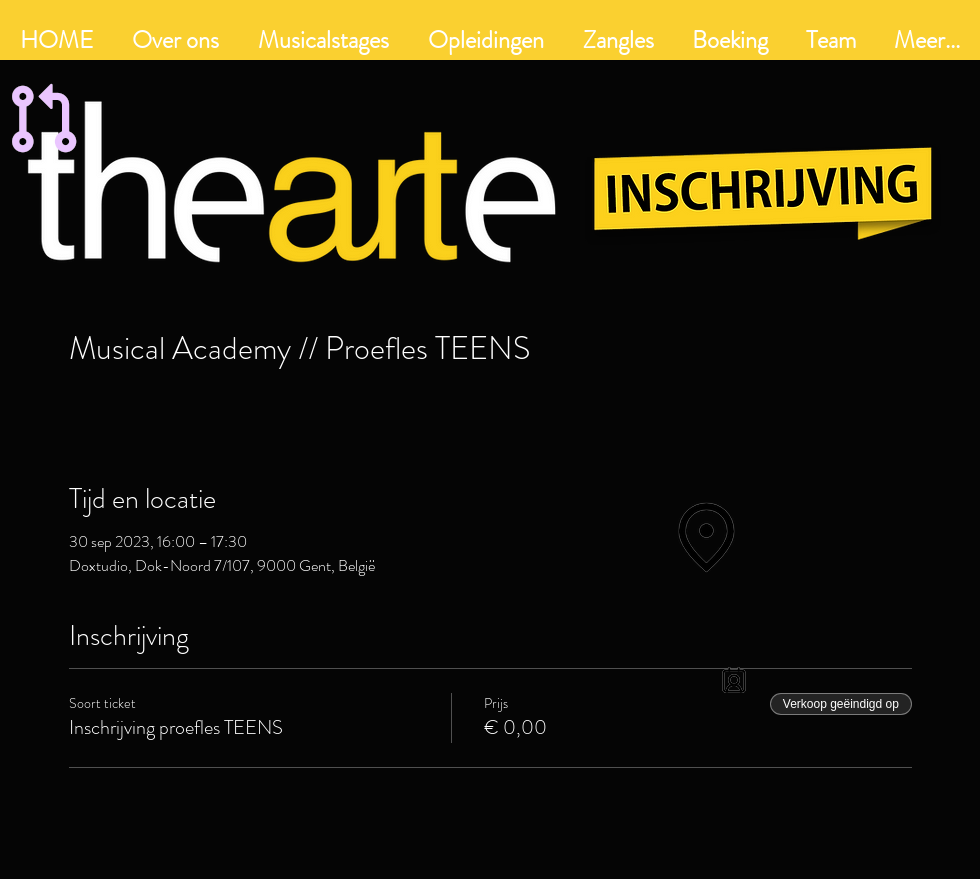 This screenshot has height=879, width=980. I want to click on view contact details, so click(734, 680).